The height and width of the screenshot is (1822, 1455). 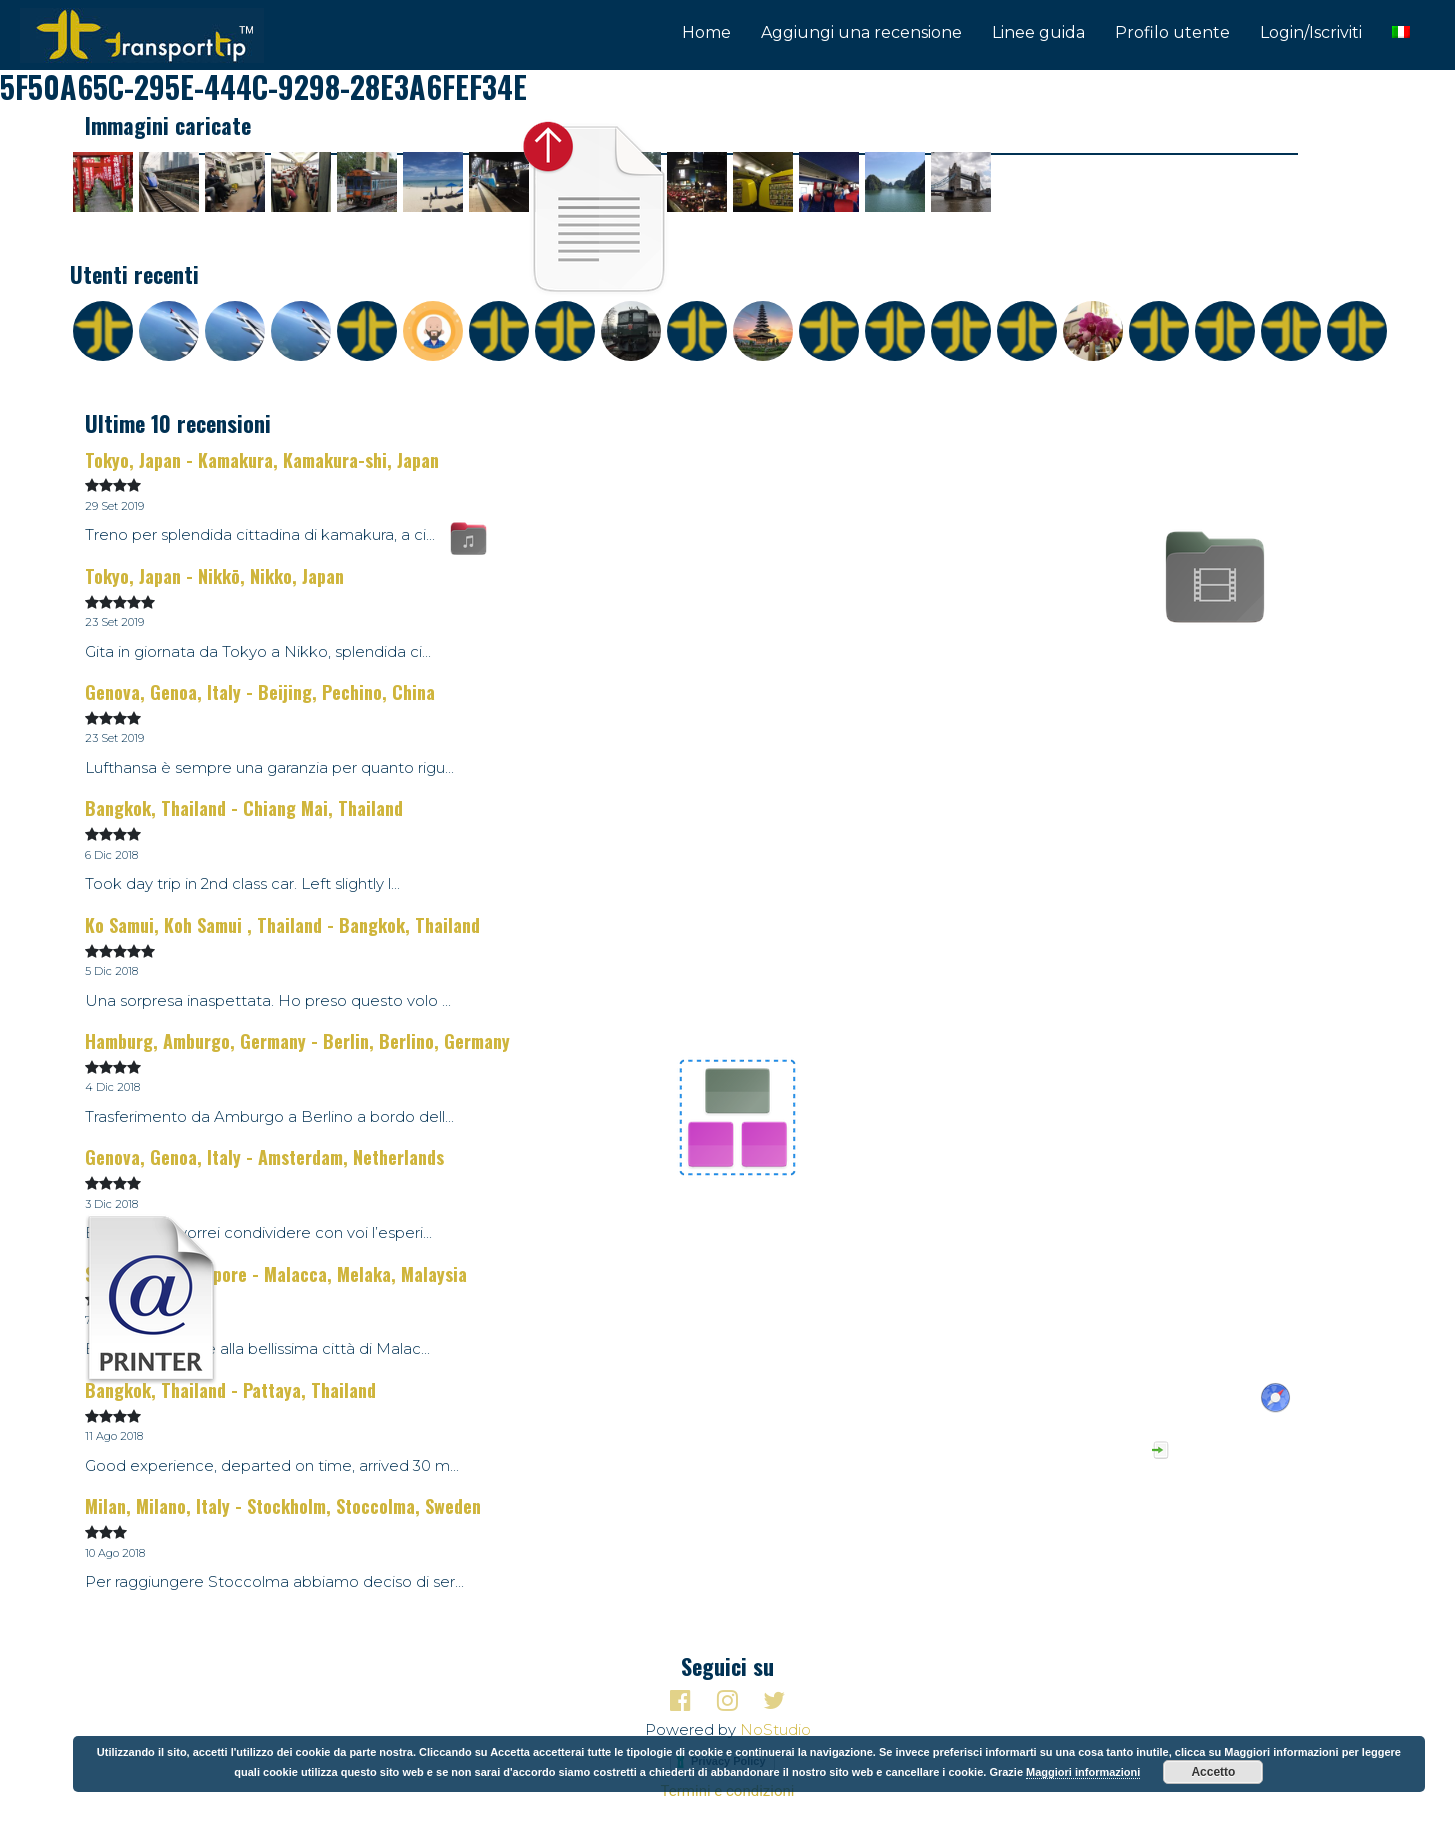 I want to click on send file via bluetooth, so click(x=599, y=209).